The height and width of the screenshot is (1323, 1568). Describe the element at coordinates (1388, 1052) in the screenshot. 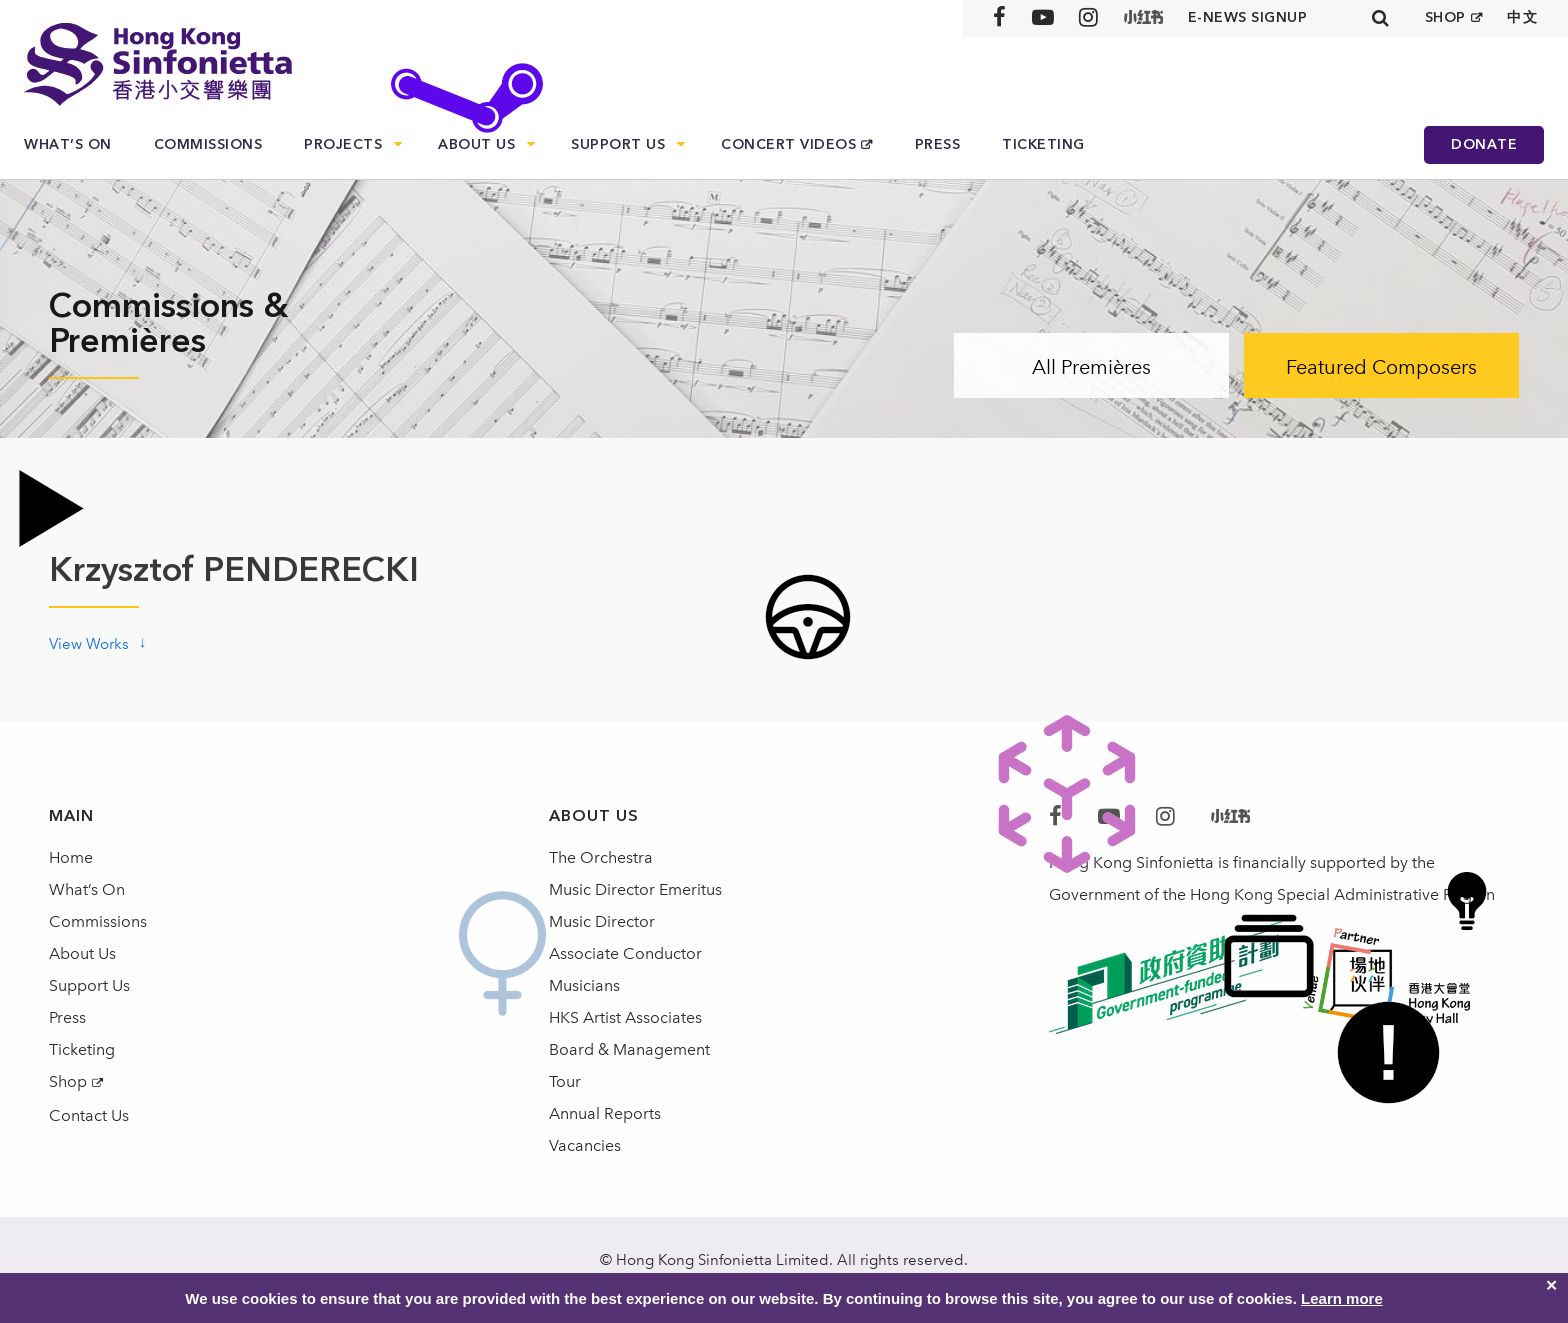

I see `indicates a warning or error state` at that location.